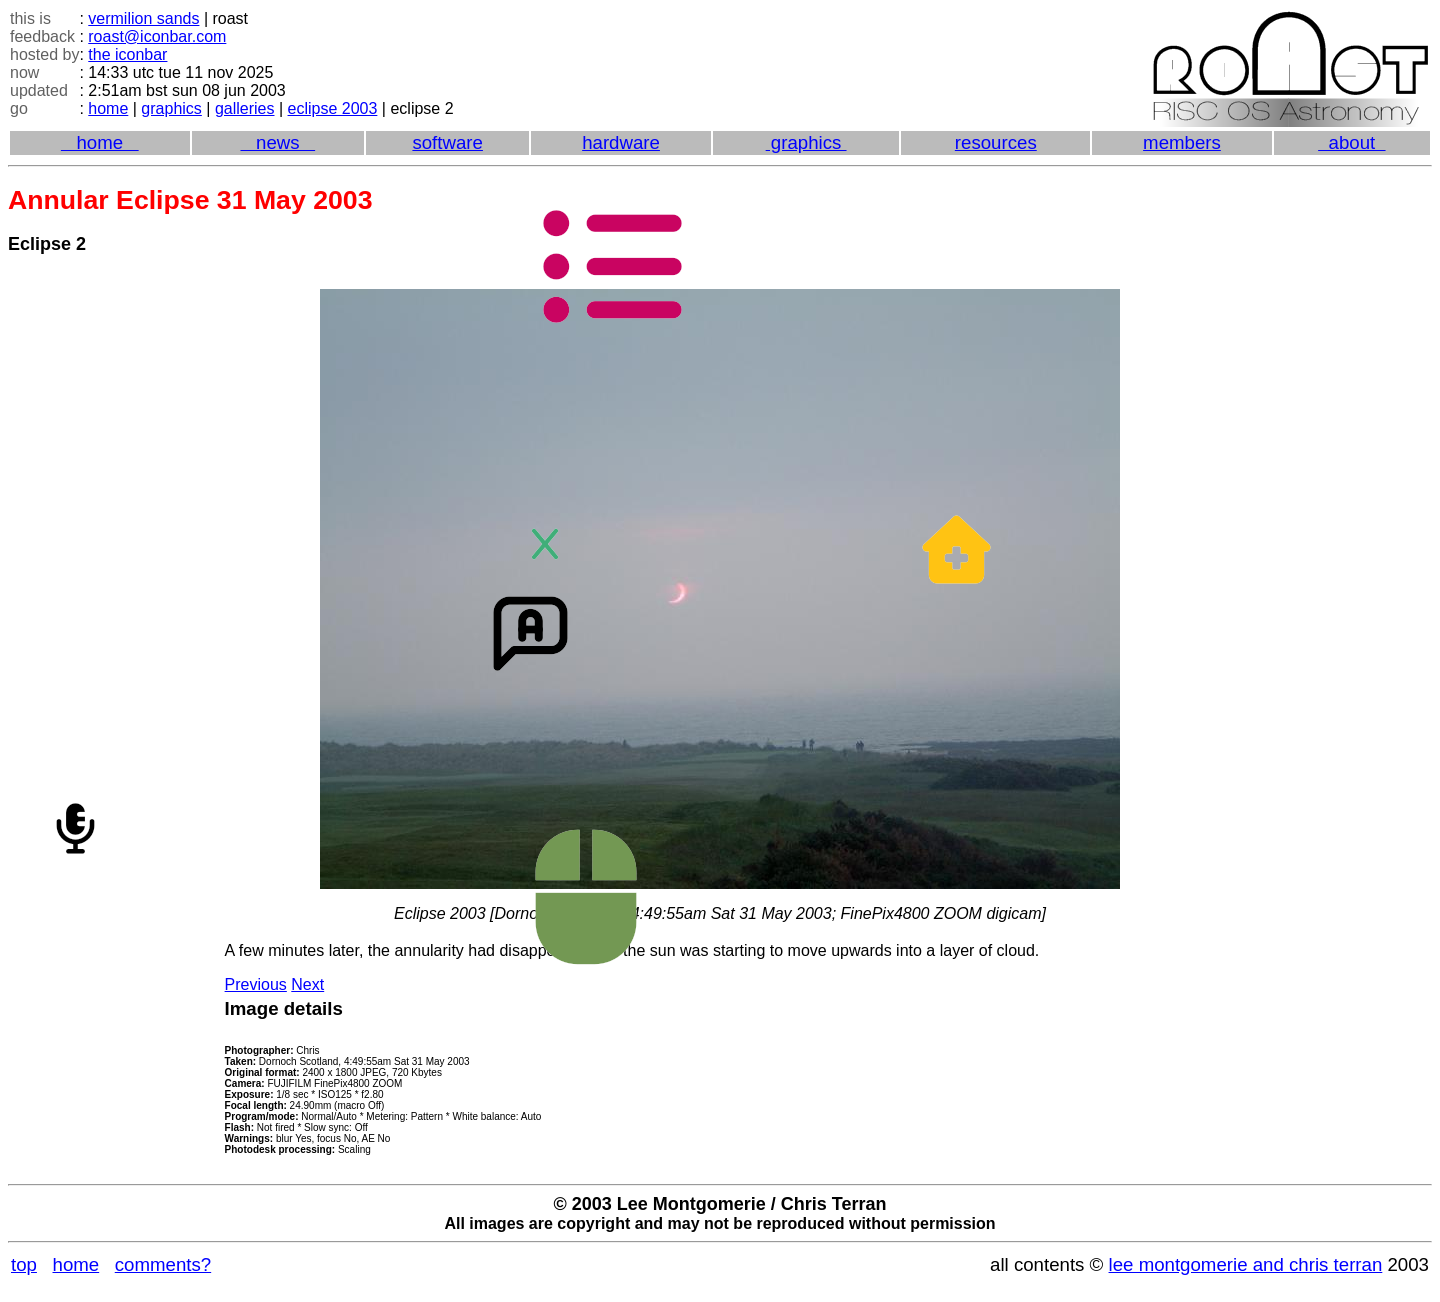  I want to click on tap to record audio or voice message, so click(75, 828).